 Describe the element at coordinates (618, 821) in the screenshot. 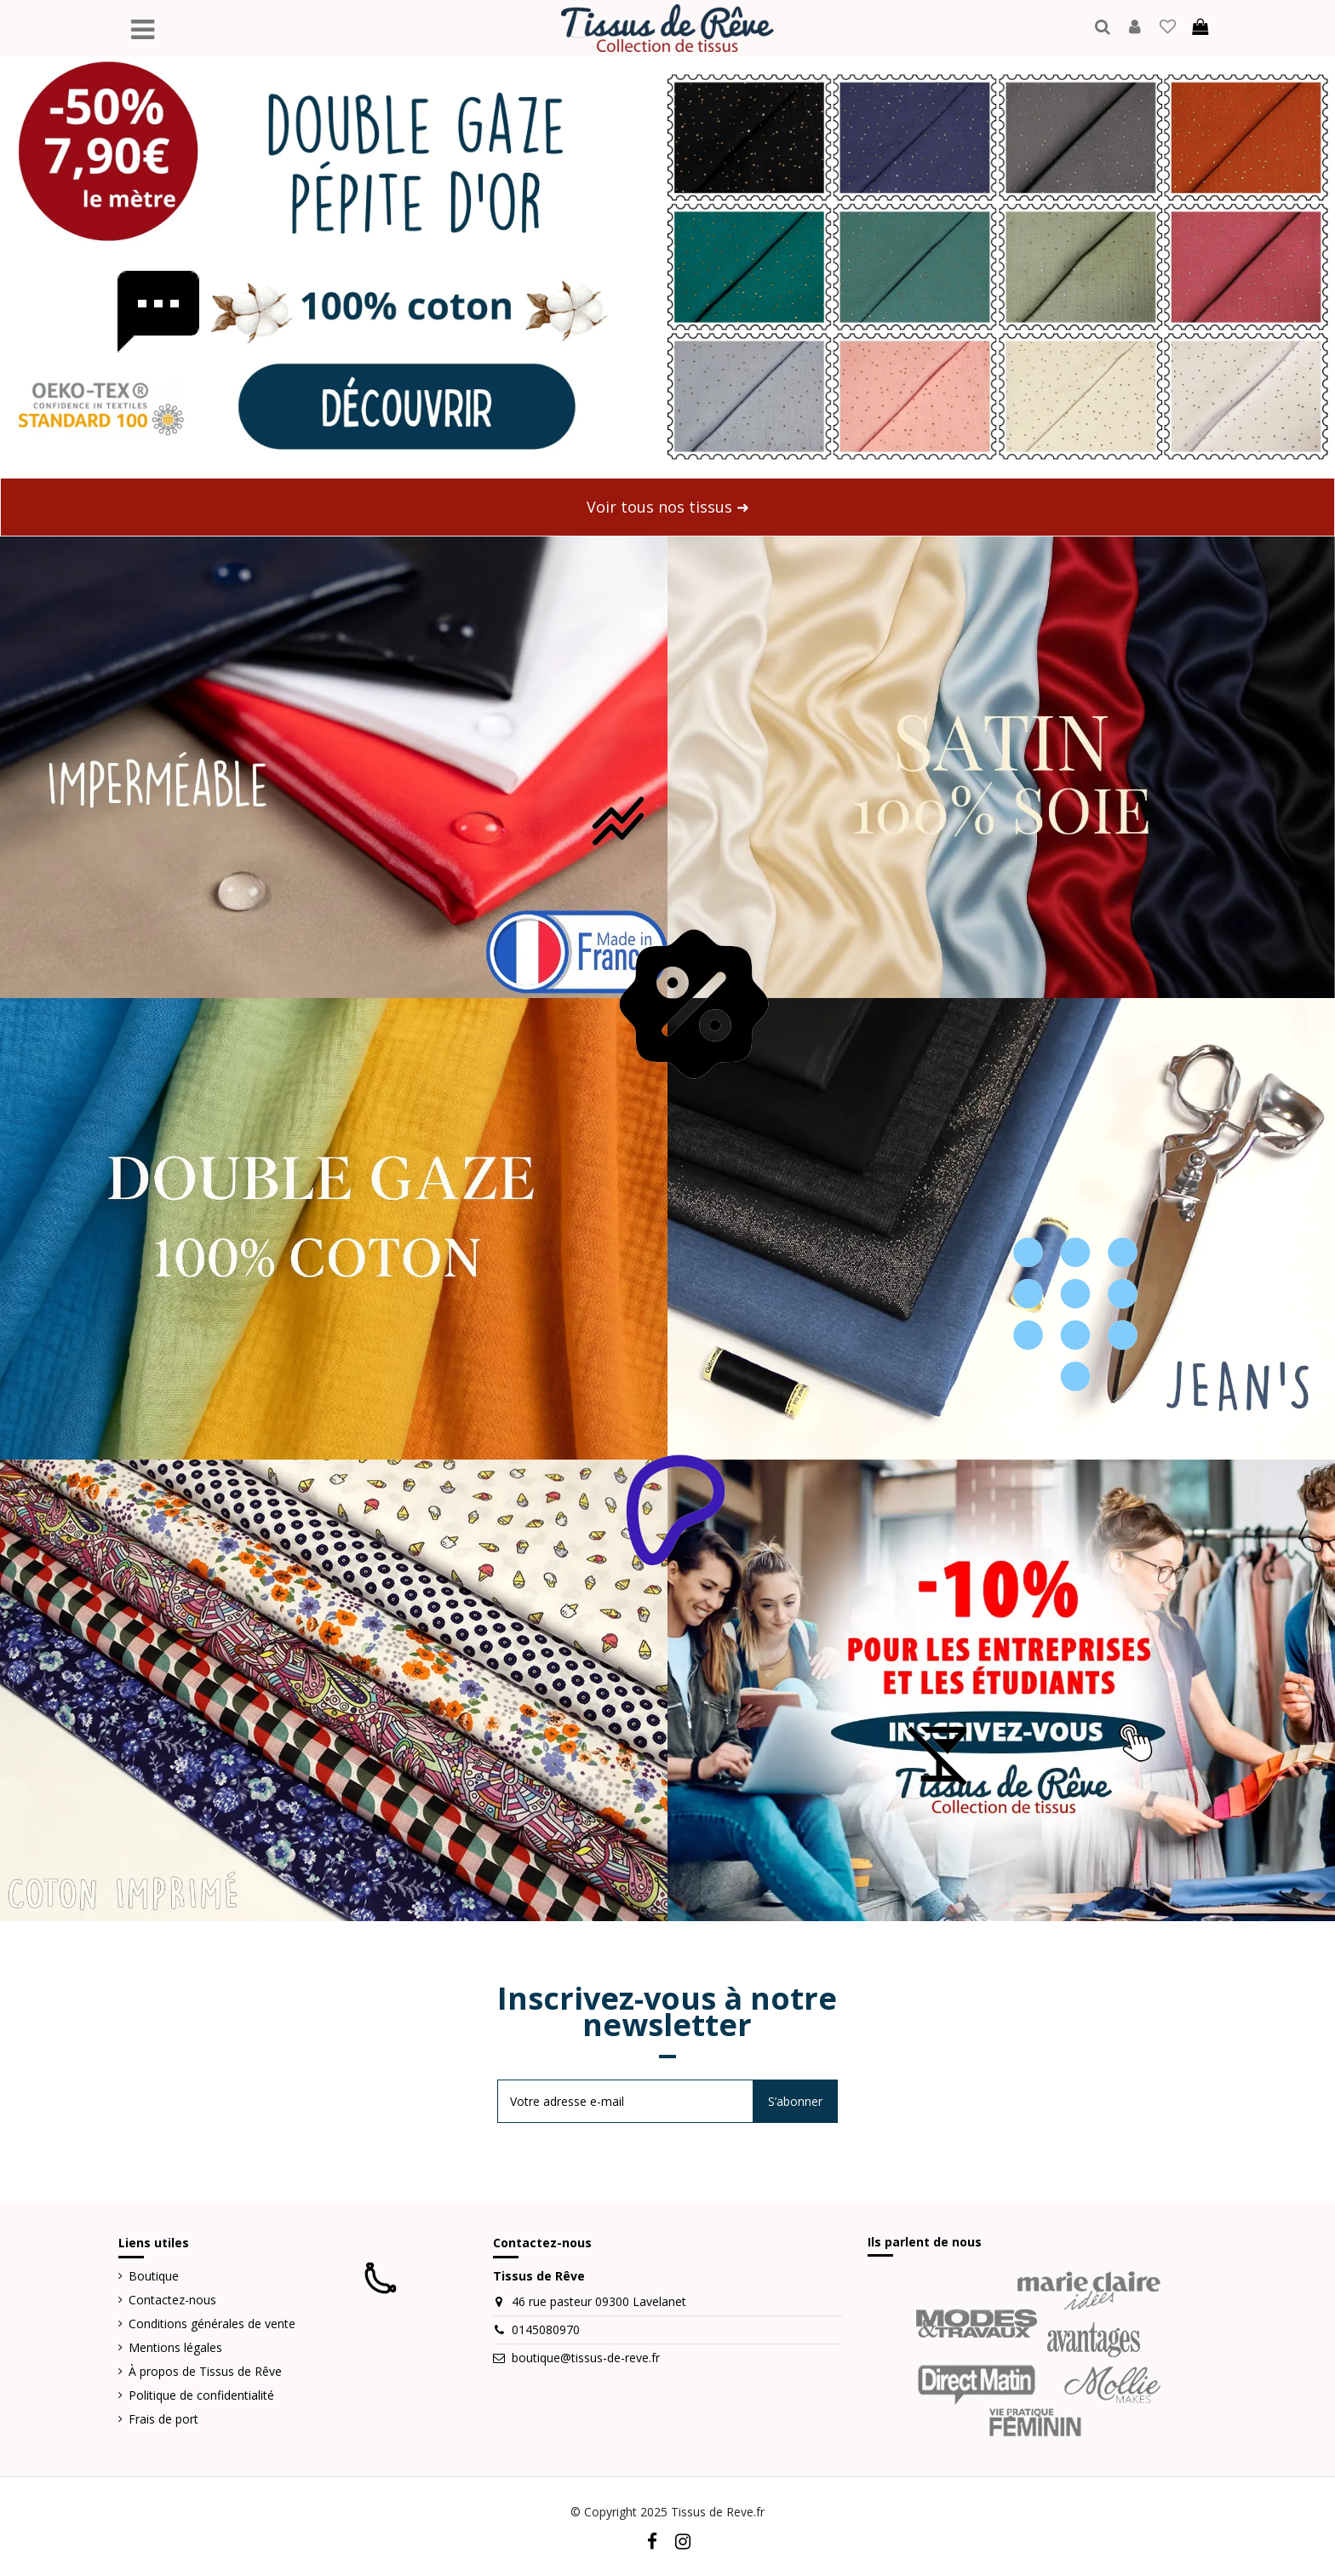

I see `view stacked line chart data` at that location.